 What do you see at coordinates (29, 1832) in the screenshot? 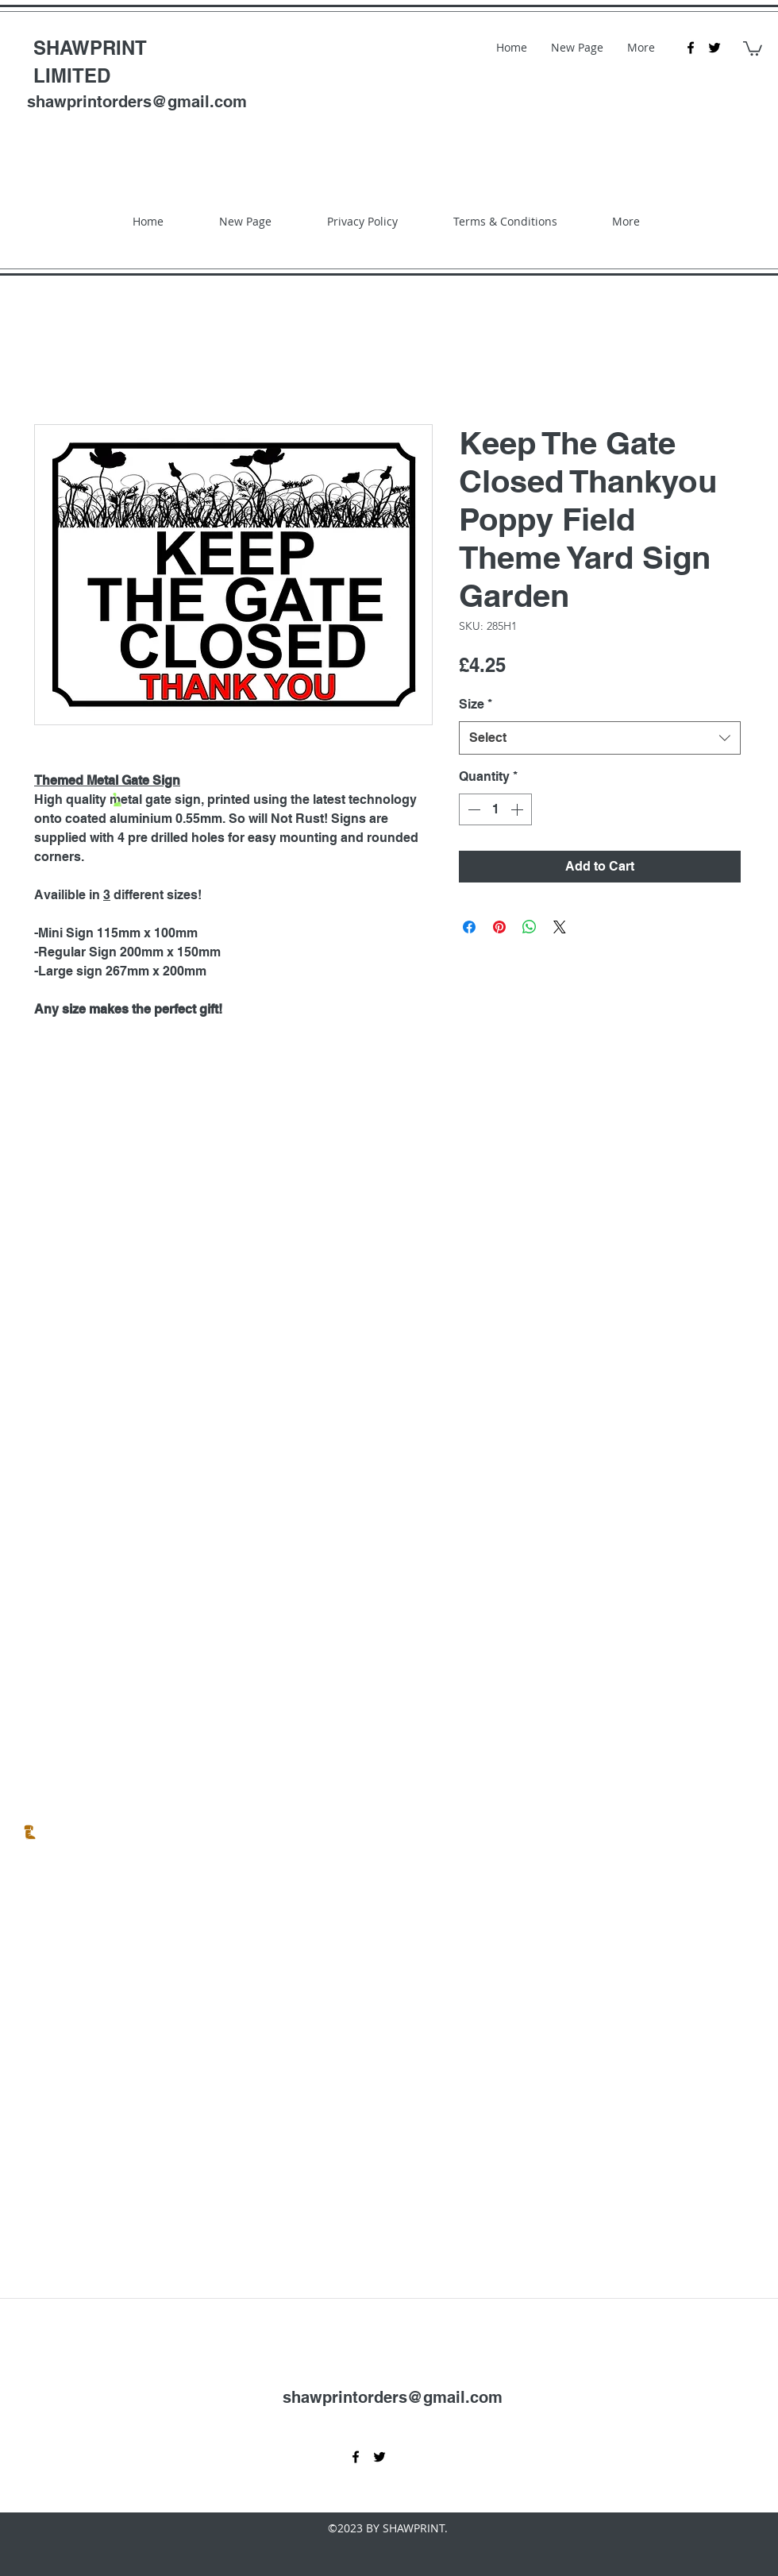
I see `equip footwear to your character` at bounding box center [29, 1832].